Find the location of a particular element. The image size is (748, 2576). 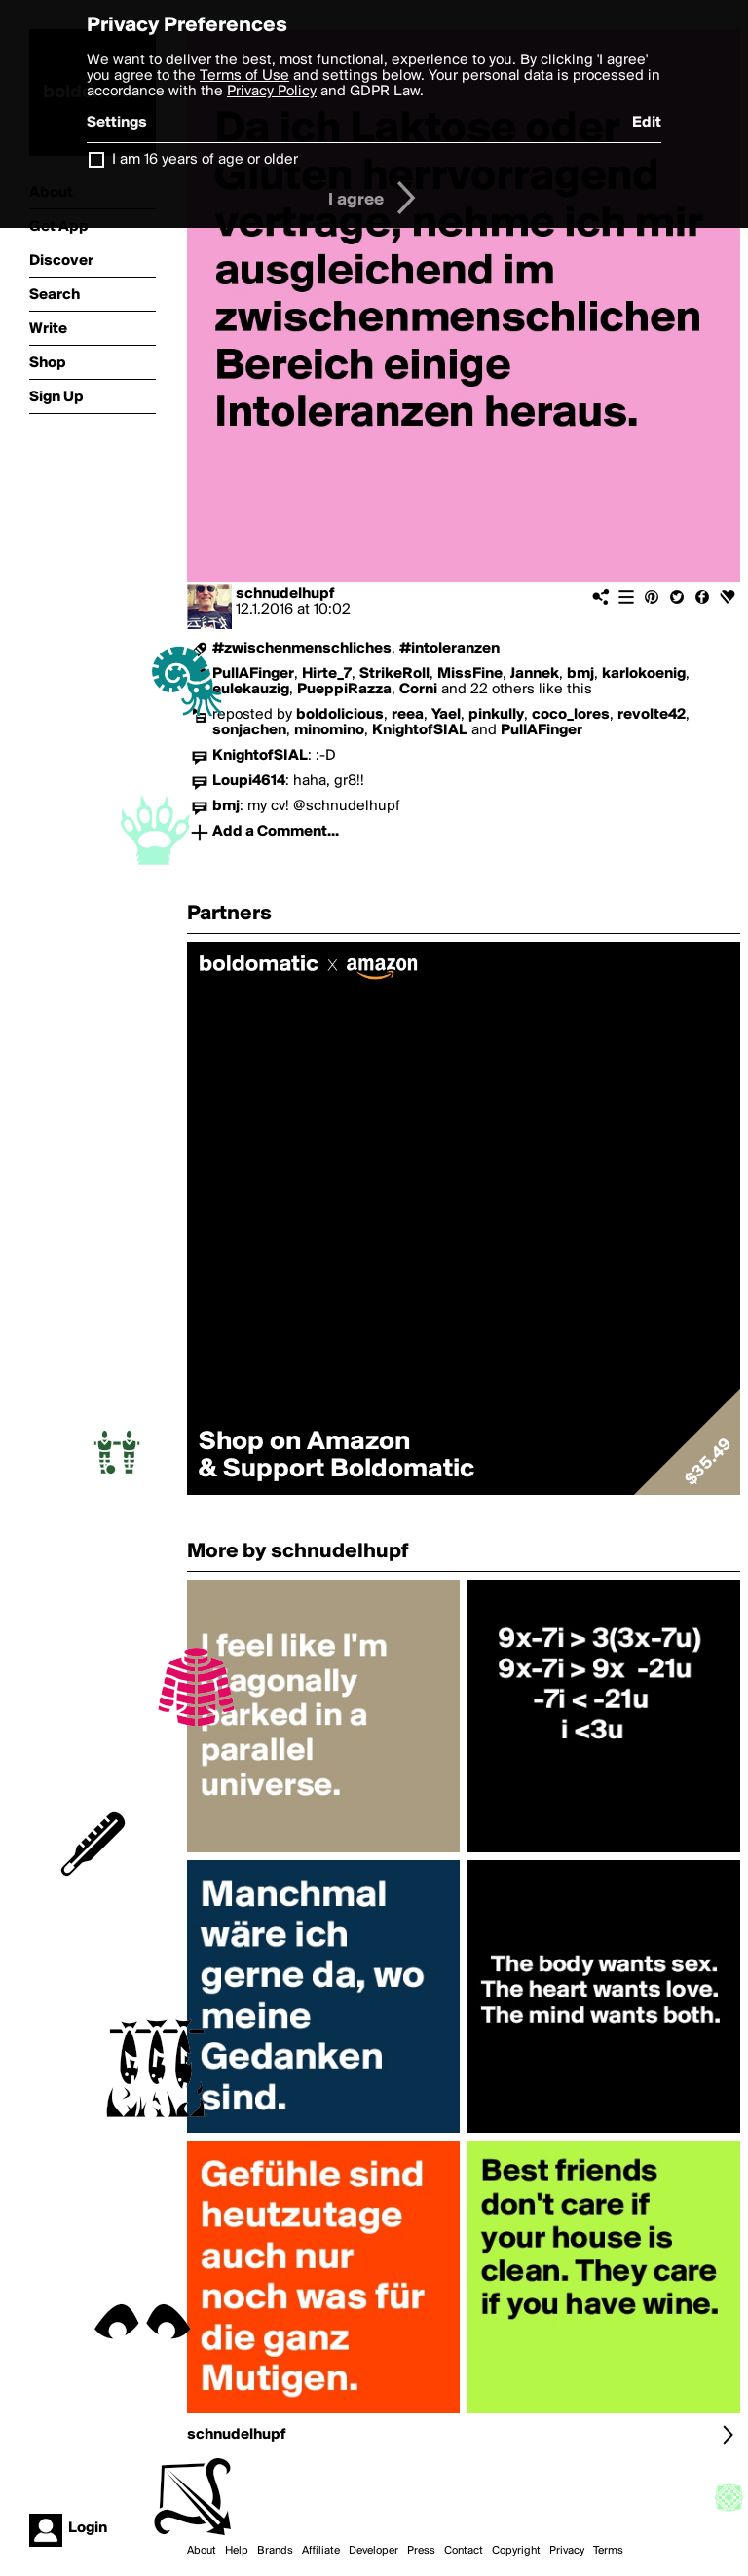

access foosball or table football game is located at coordinates (117, 1452).